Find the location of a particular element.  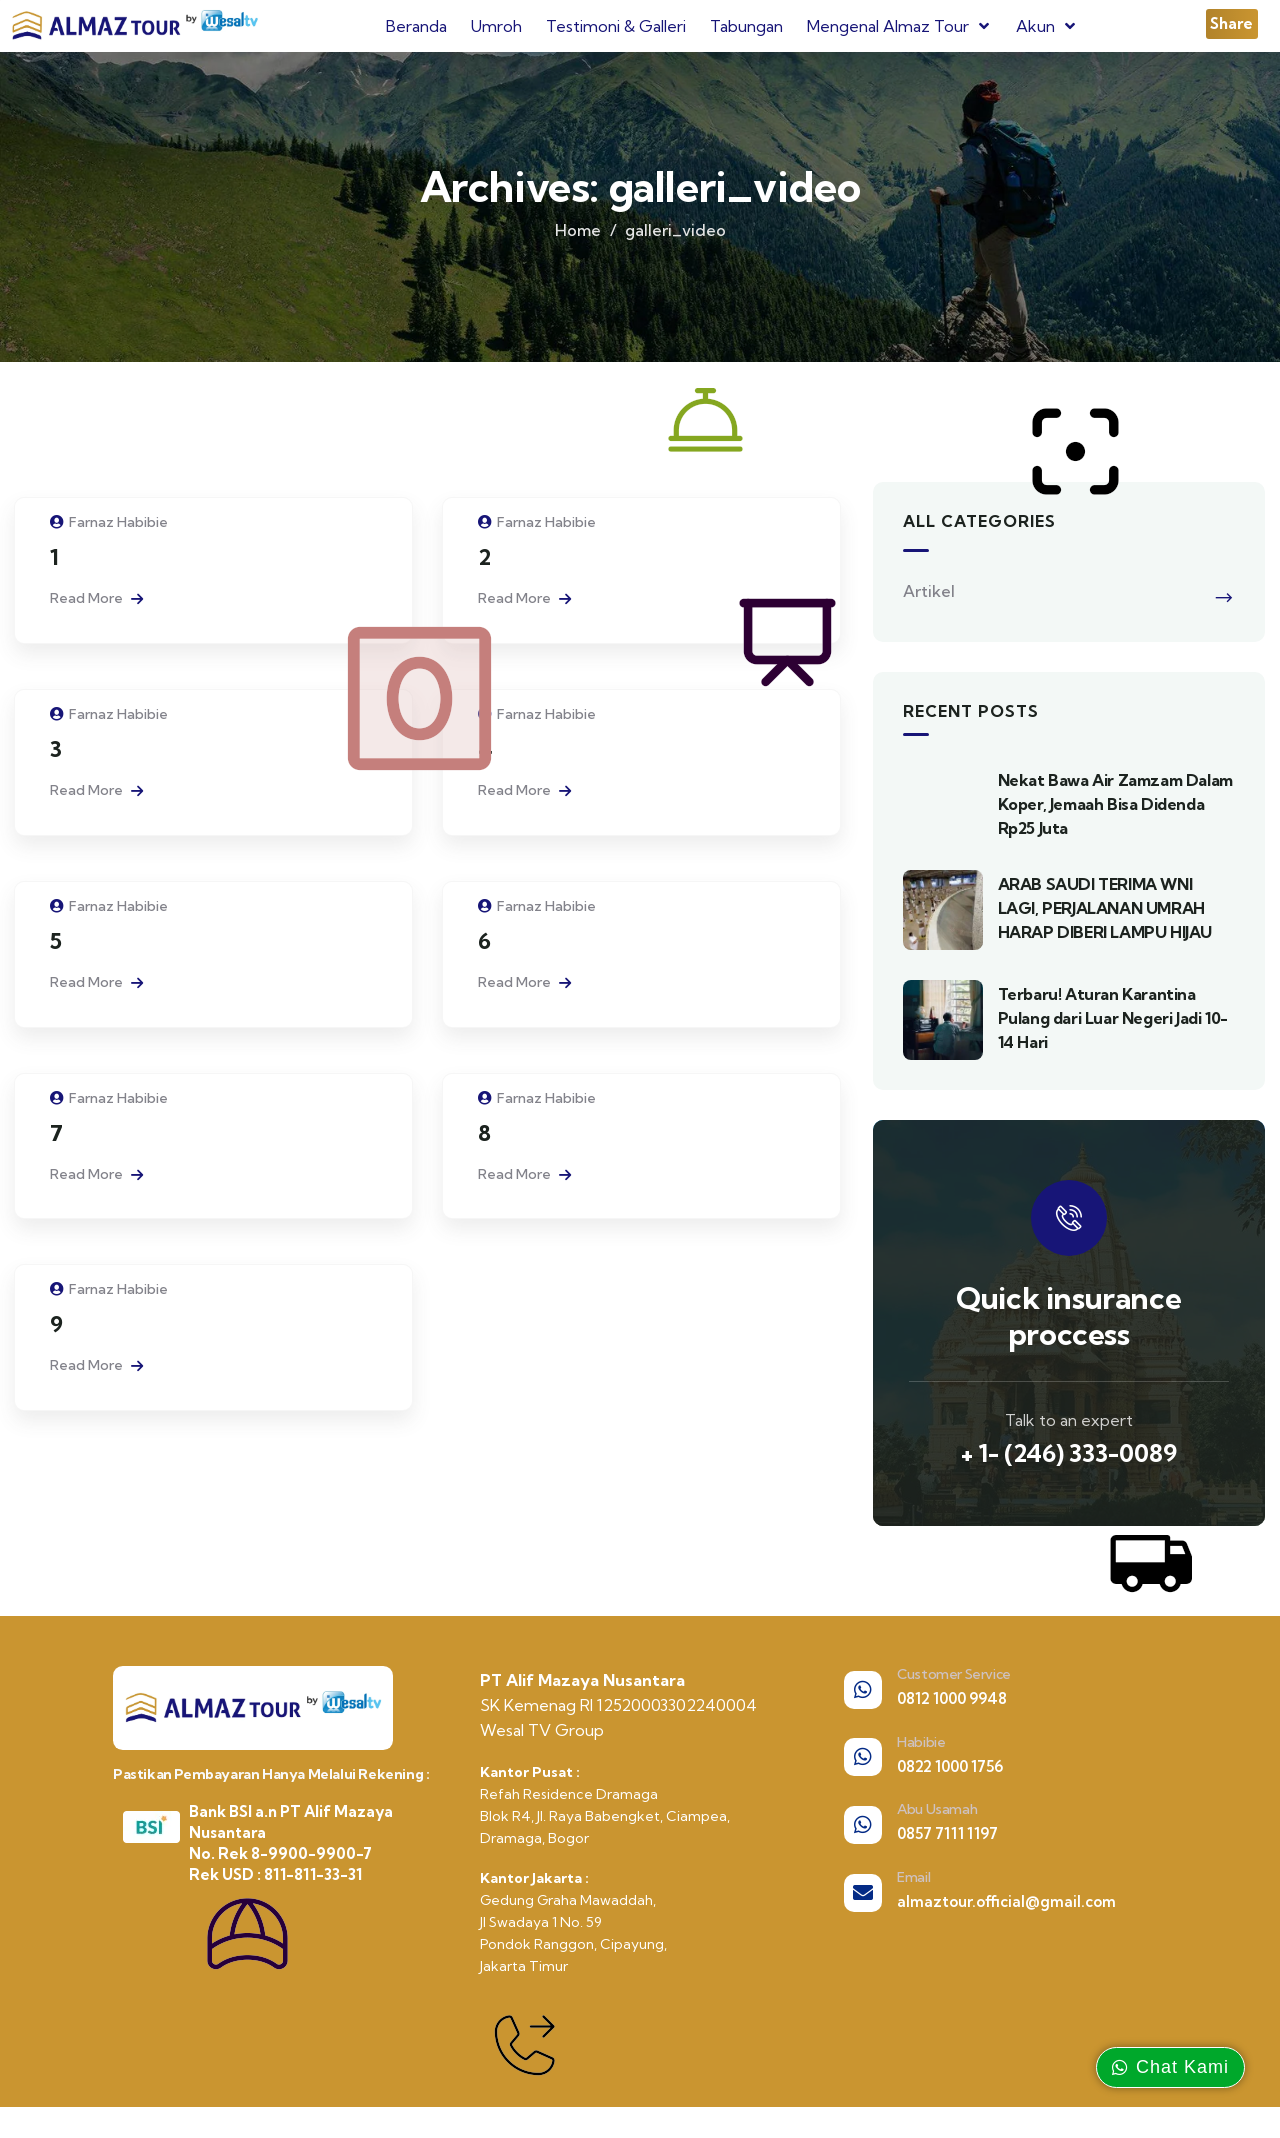

center focus on selected area is located at coordinates (1075, 451).